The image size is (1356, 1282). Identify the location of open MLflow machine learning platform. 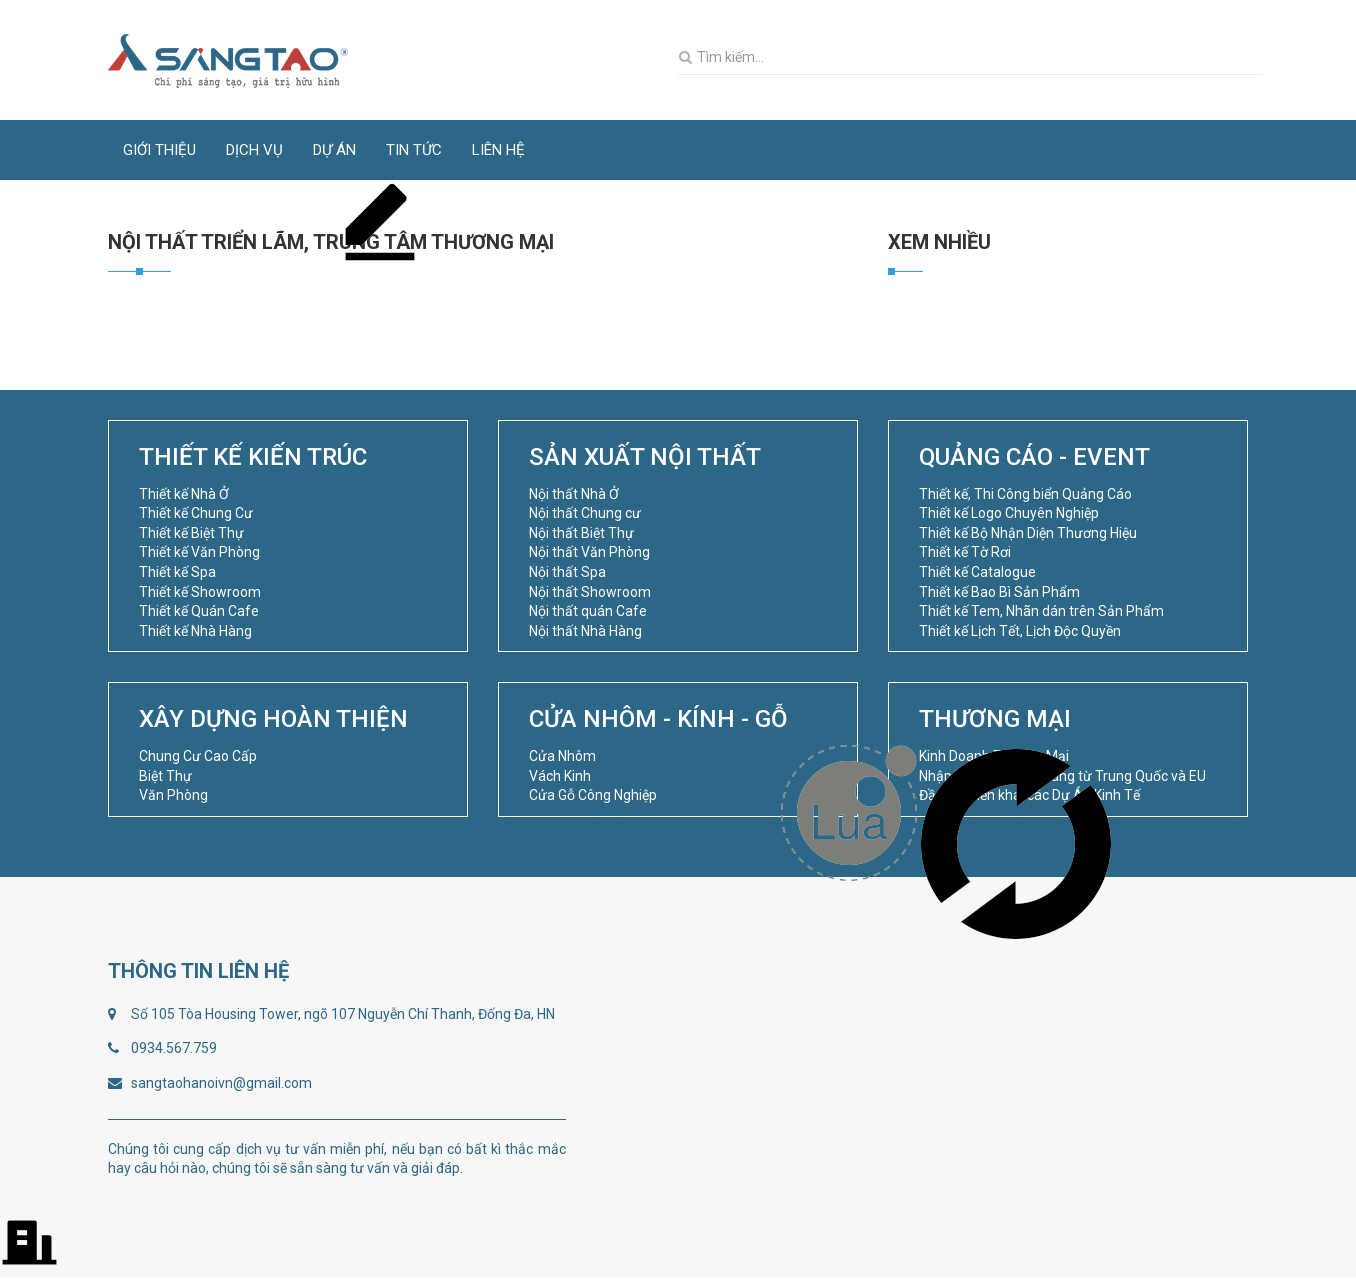
(1016, 844).